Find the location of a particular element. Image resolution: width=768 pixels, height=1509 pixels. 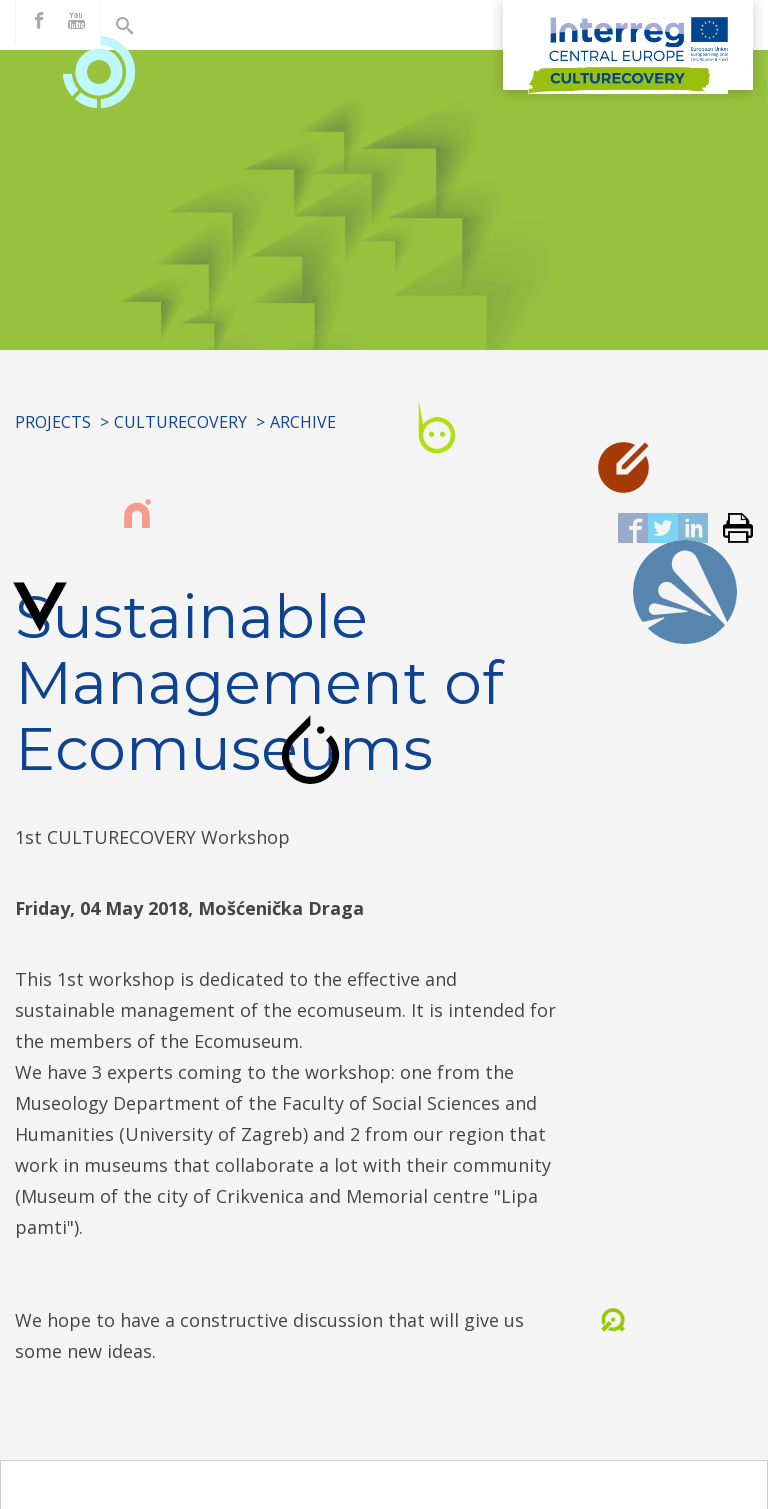

edit your profile is located at coordinates (623, 467).